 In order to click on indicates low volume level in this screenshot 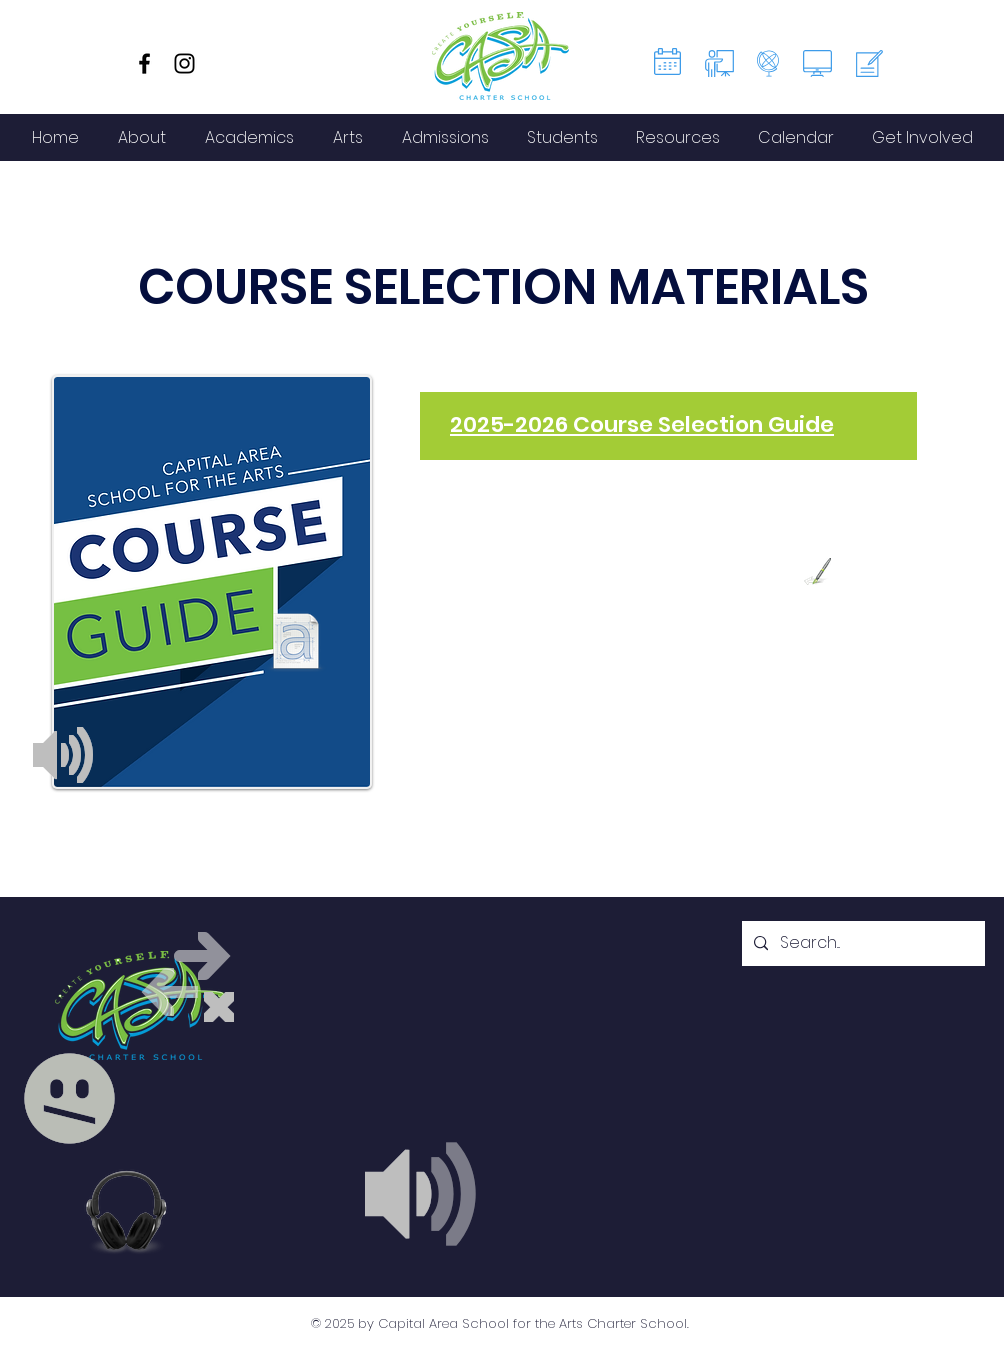, I will do `click(424, 1194)`.